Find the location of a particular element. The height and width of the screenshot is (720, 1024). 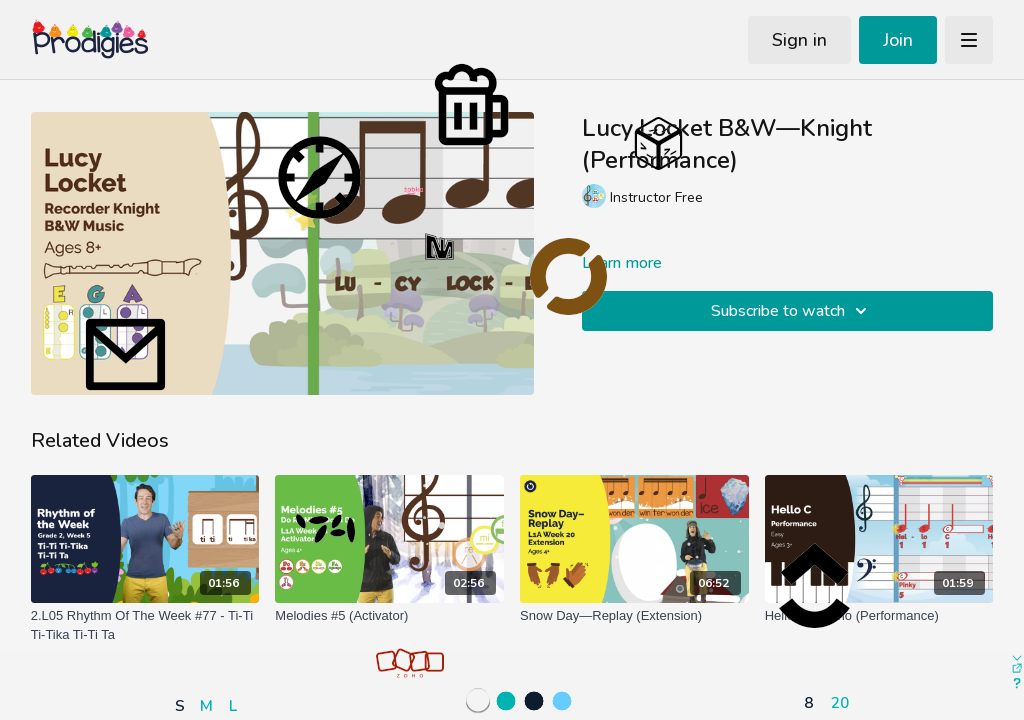

open rustdesk remote desktop application is located at coordinates (568, 276).